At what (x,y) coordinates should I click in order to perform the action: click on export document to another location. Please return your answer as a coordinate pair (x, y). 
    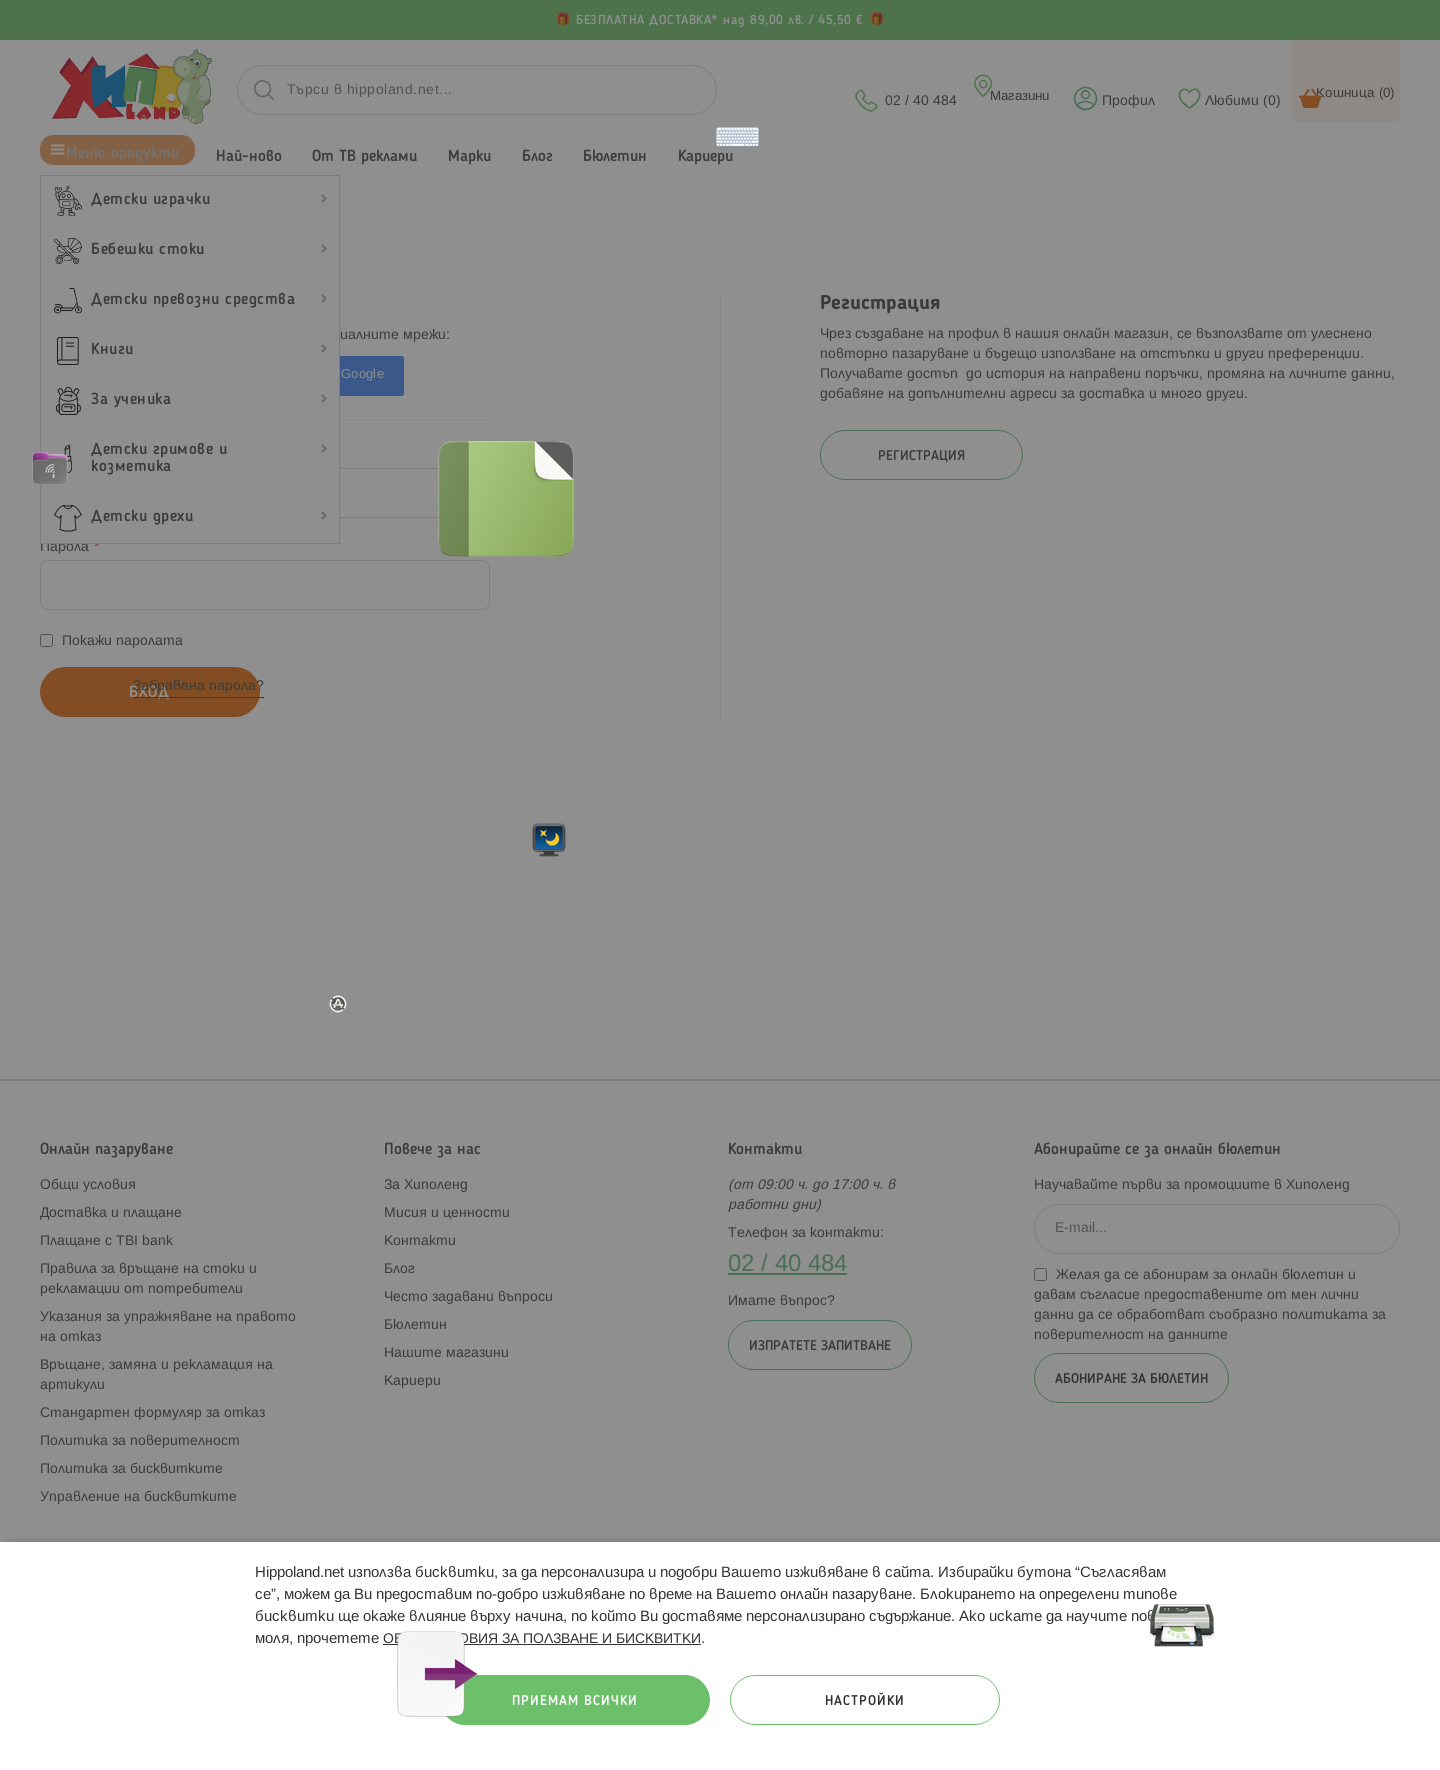
    Looking at the image, I should click on (431, 1674).